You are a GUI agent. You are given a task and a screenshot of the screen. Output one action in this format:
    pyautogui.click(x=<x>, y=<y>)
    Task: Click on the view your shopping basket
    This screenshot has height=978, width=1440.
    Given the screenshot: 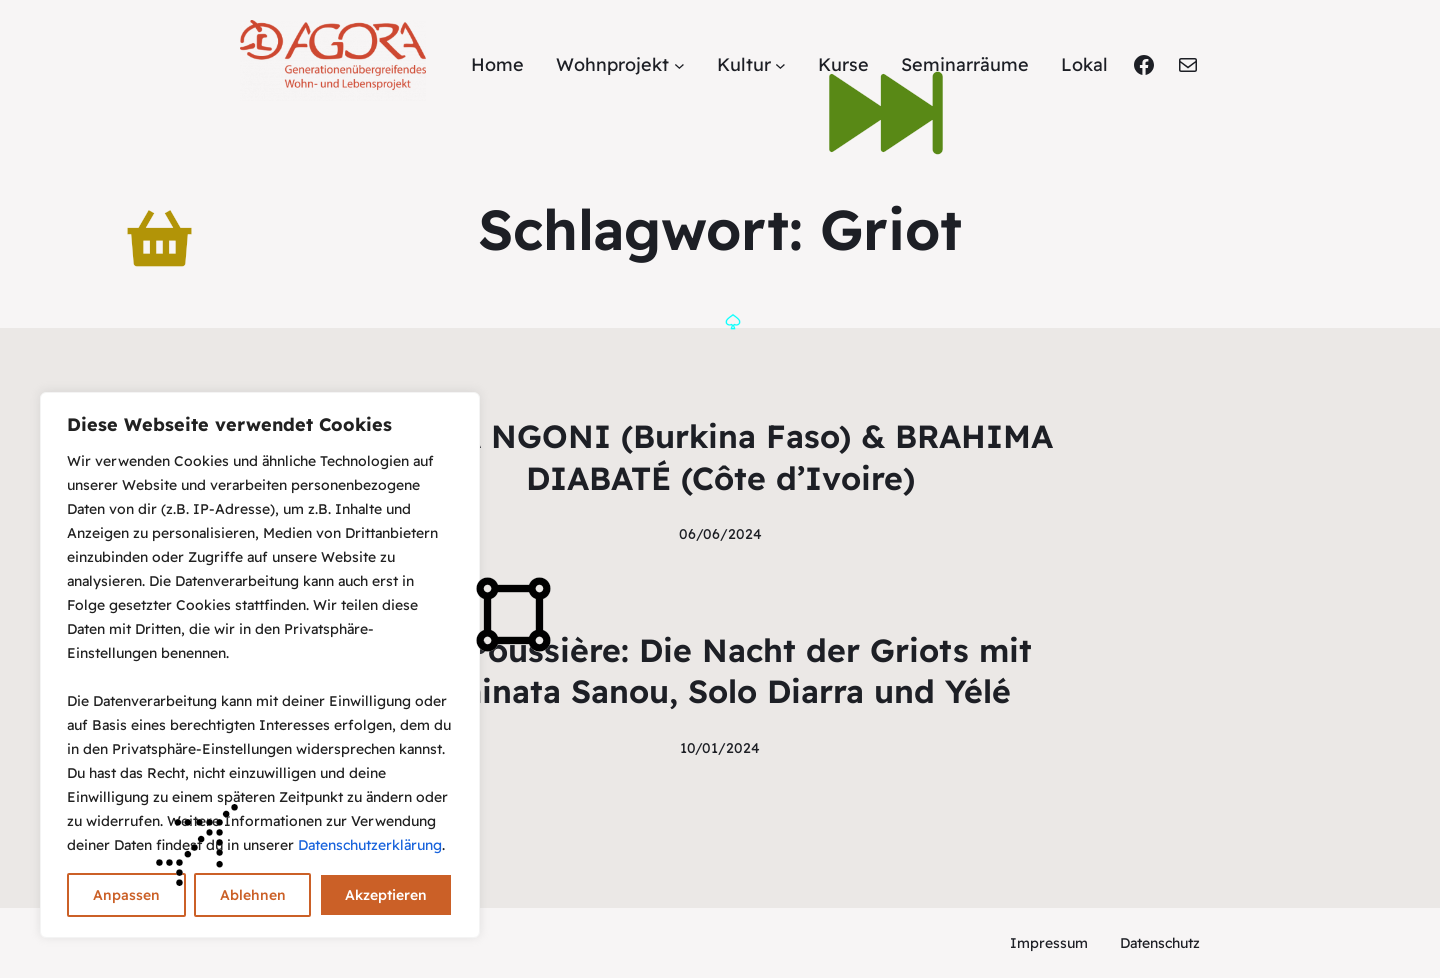 What is the action you would take?
    pyautogui.click(x=159, y=237)
    